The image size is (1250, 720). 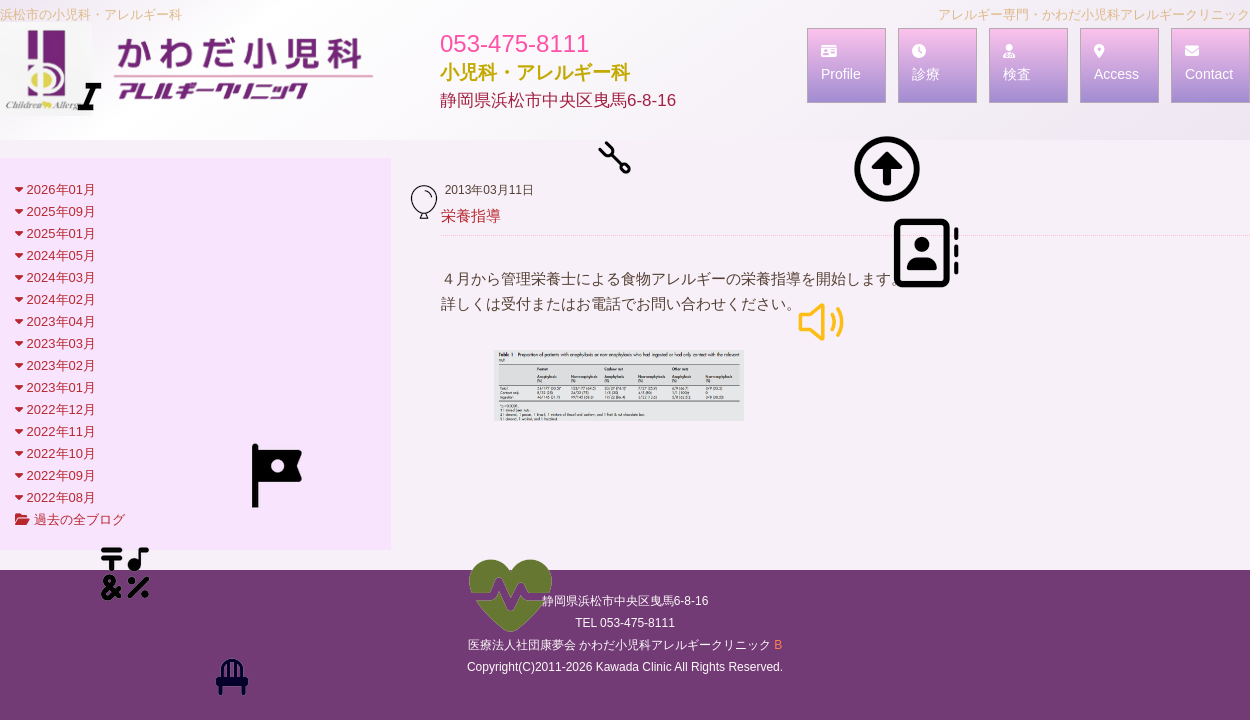 I want to click on apply italic formatting to selected text, so click(x=89, y=98).